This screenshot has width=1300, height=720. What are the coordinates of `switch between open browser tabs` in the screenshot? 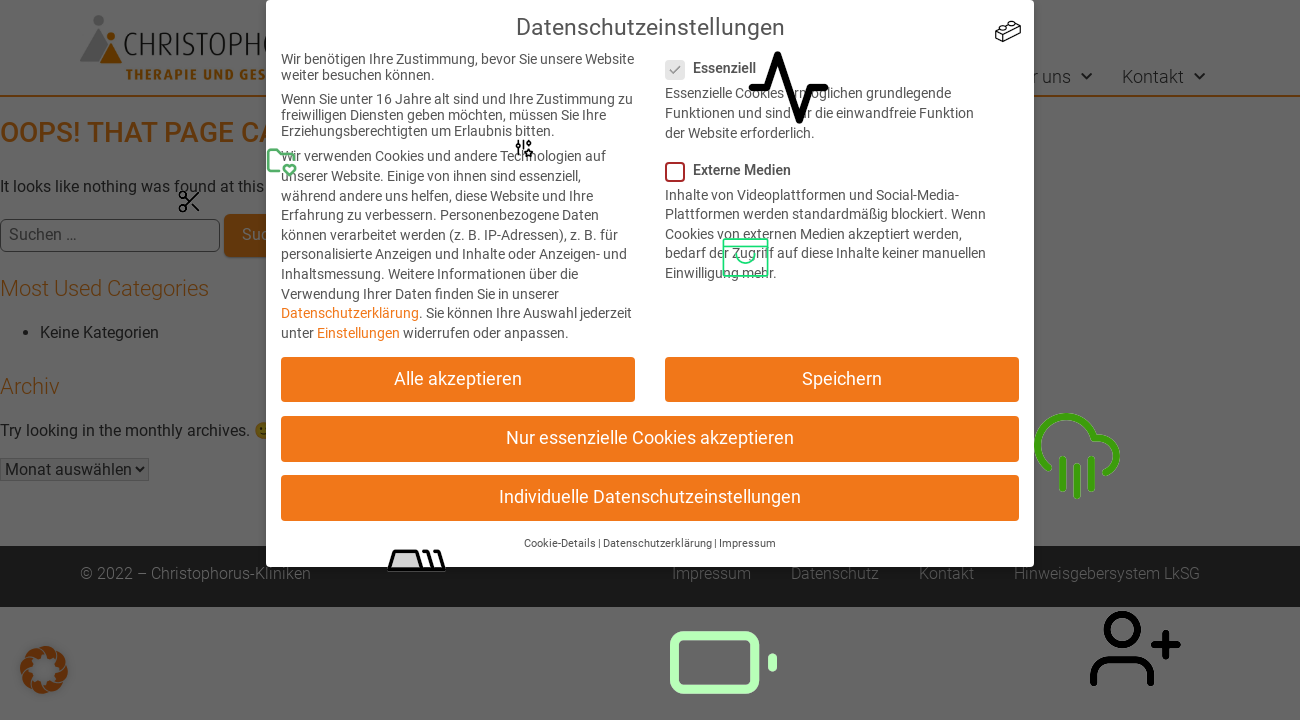 It's located at (416, 560).